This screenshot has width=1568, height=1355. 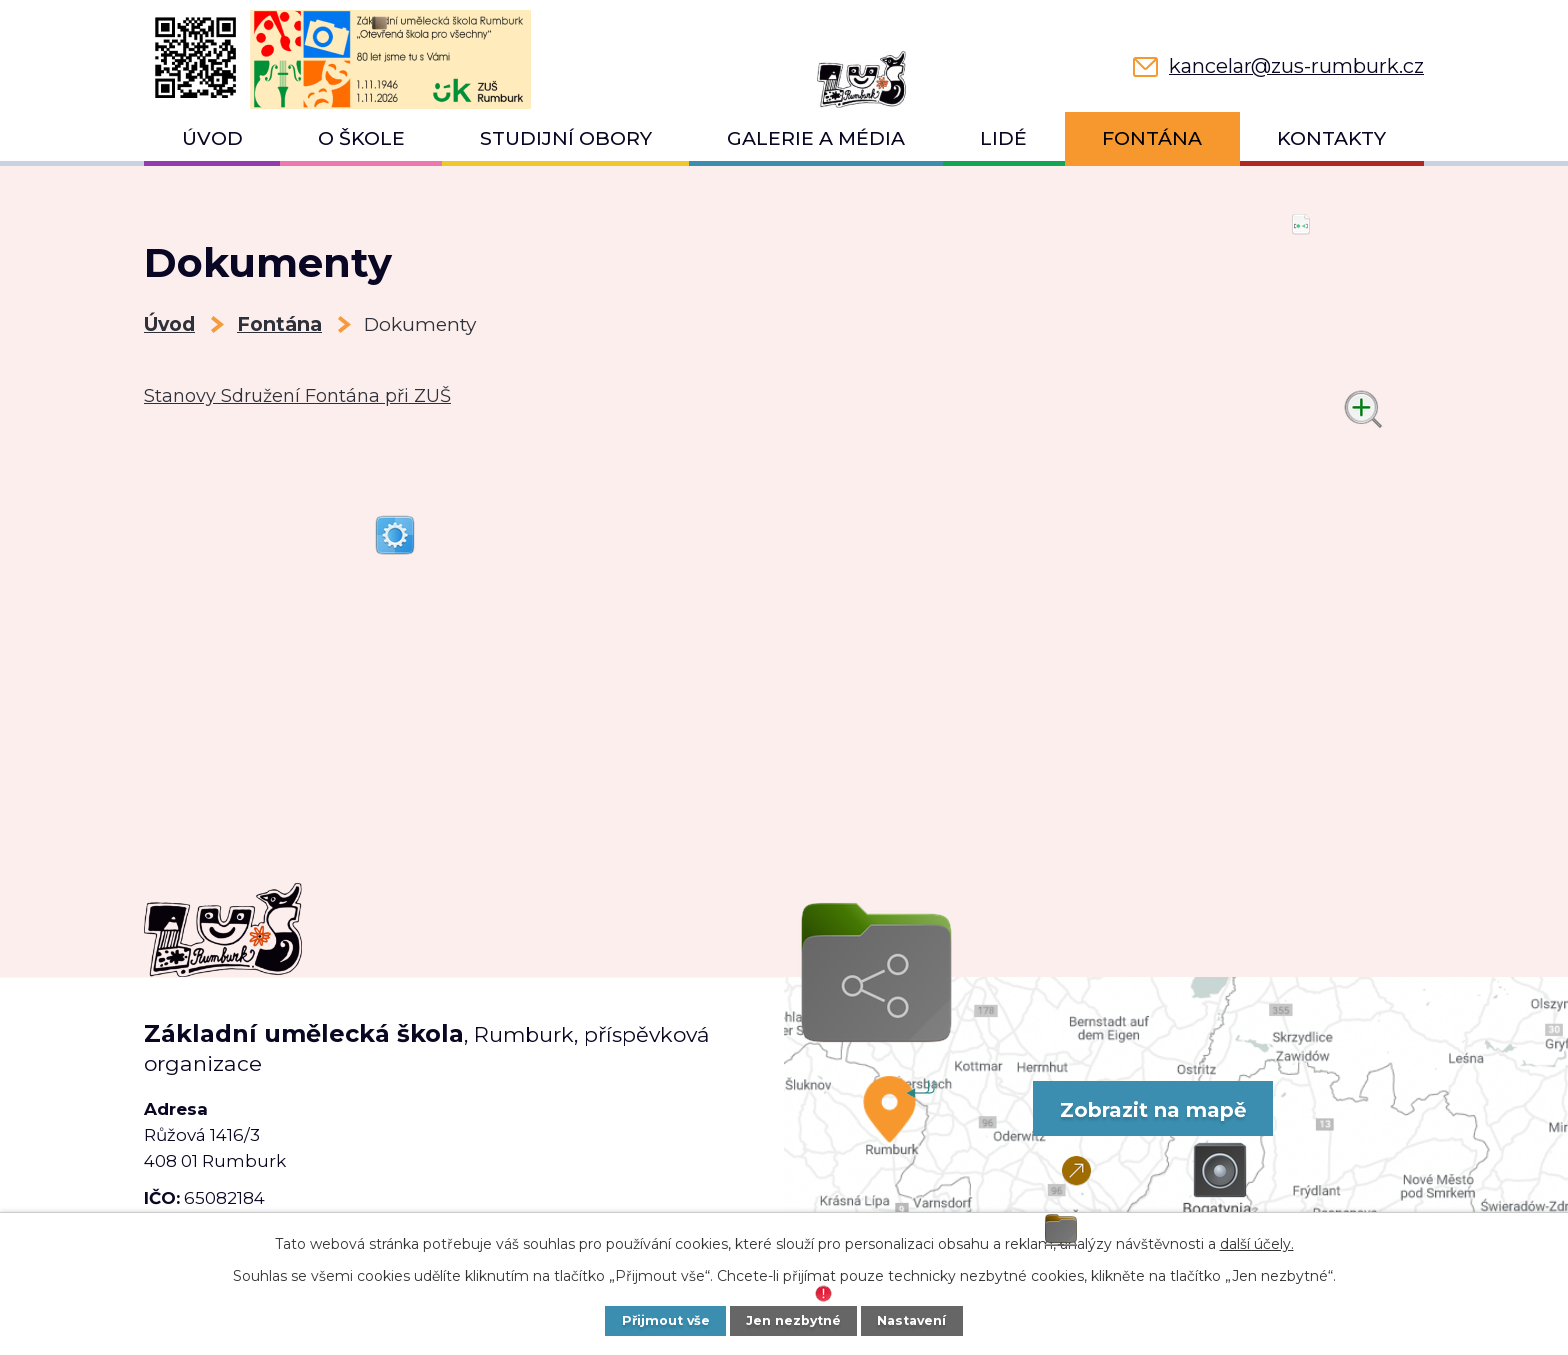 What do you see at coordinates (920, 1087) in the screenshot?
I see `reply to all recipients of an email` at bounding box center [920, 1087].